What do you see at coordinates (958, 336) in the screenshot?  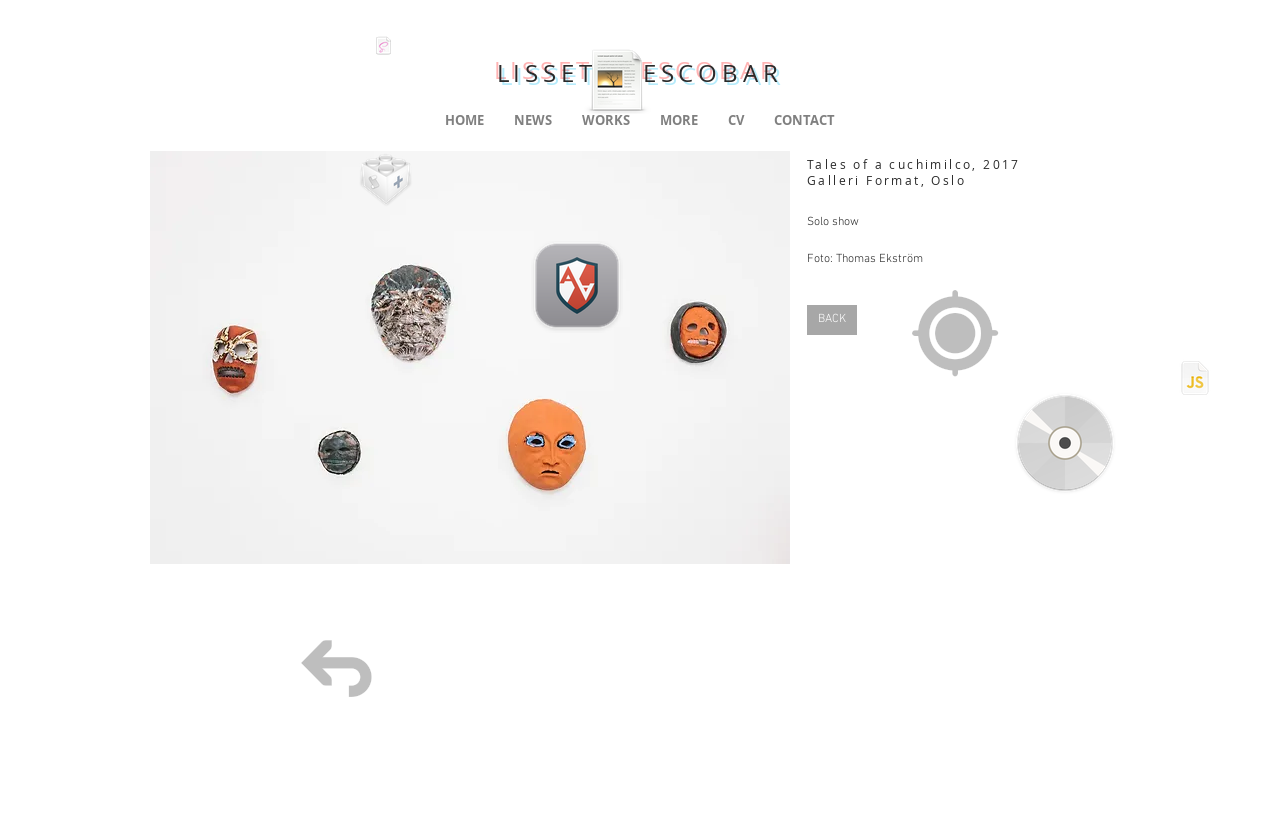 I see `find my current location on the map` at bounding box center [958, 336].